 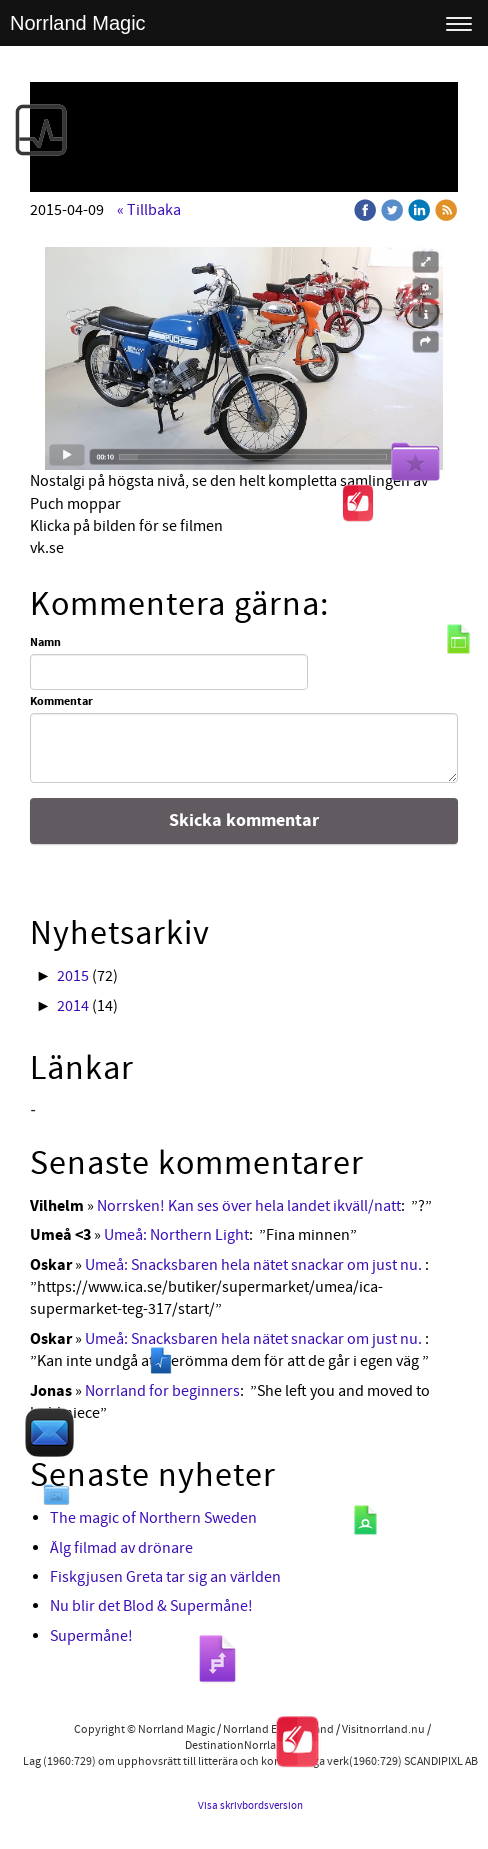 I want to click on microsoft infopath form file, so click(x=217, y=1658).